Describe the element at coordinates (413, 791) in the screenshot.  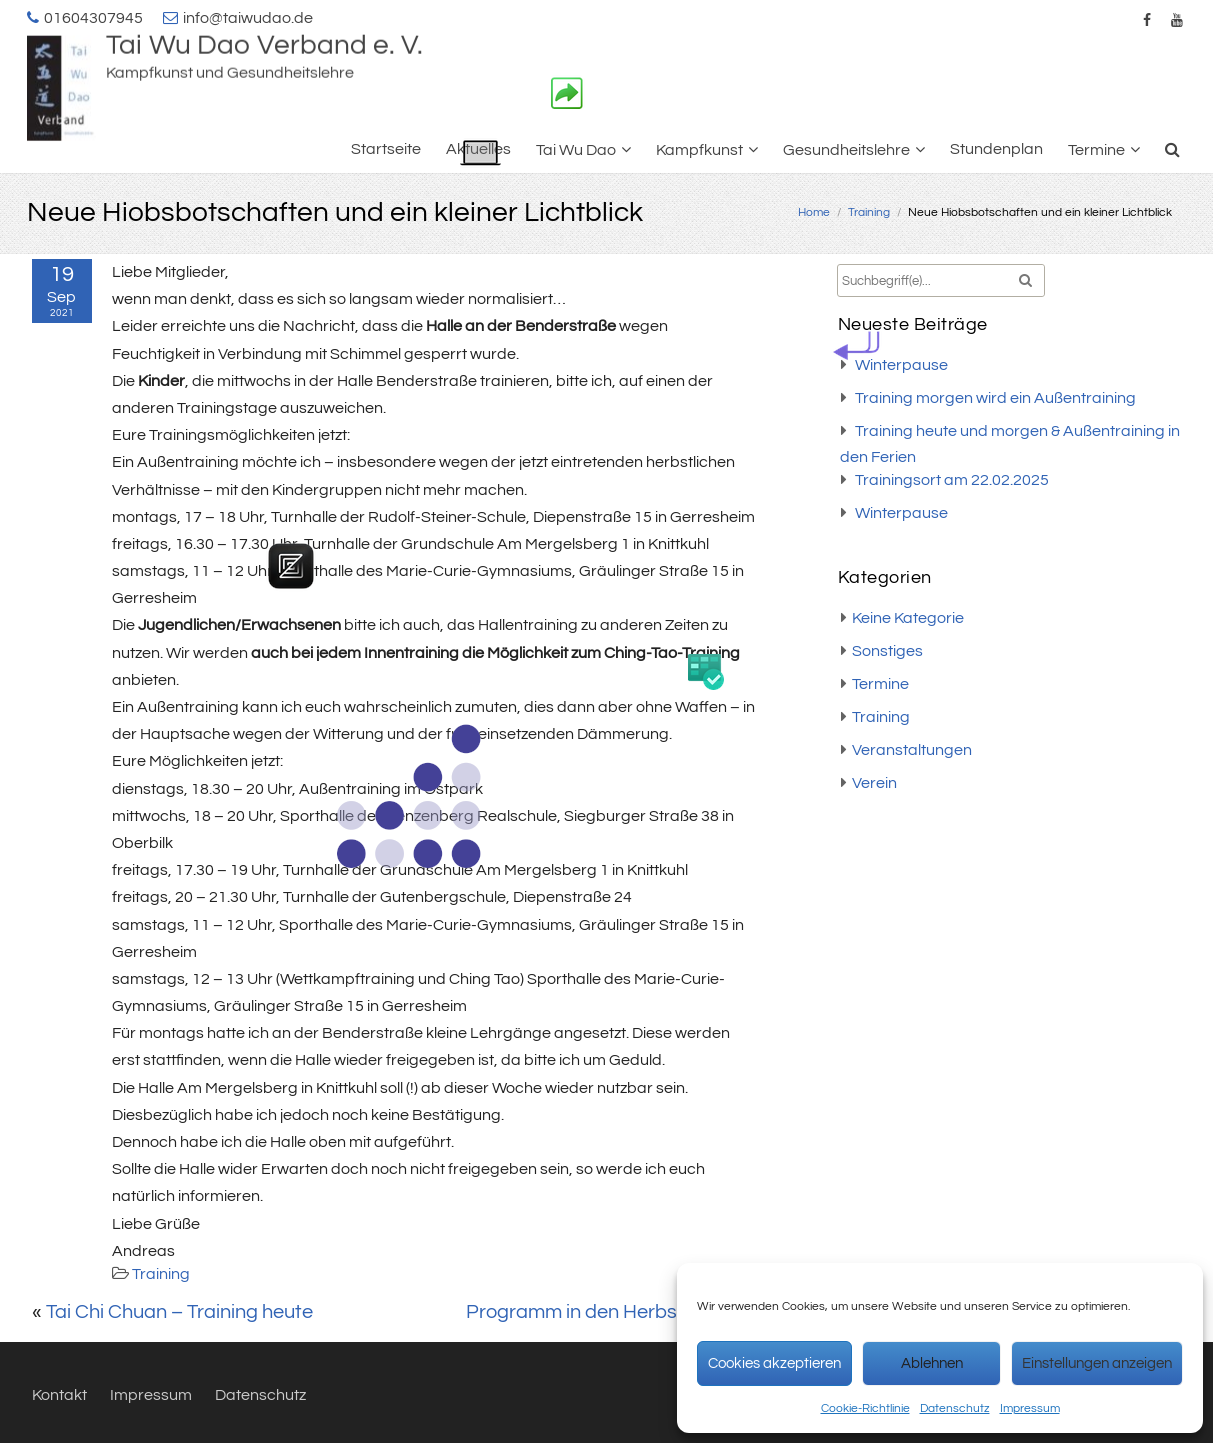
I see `launch four-in-a-row game` at that location.